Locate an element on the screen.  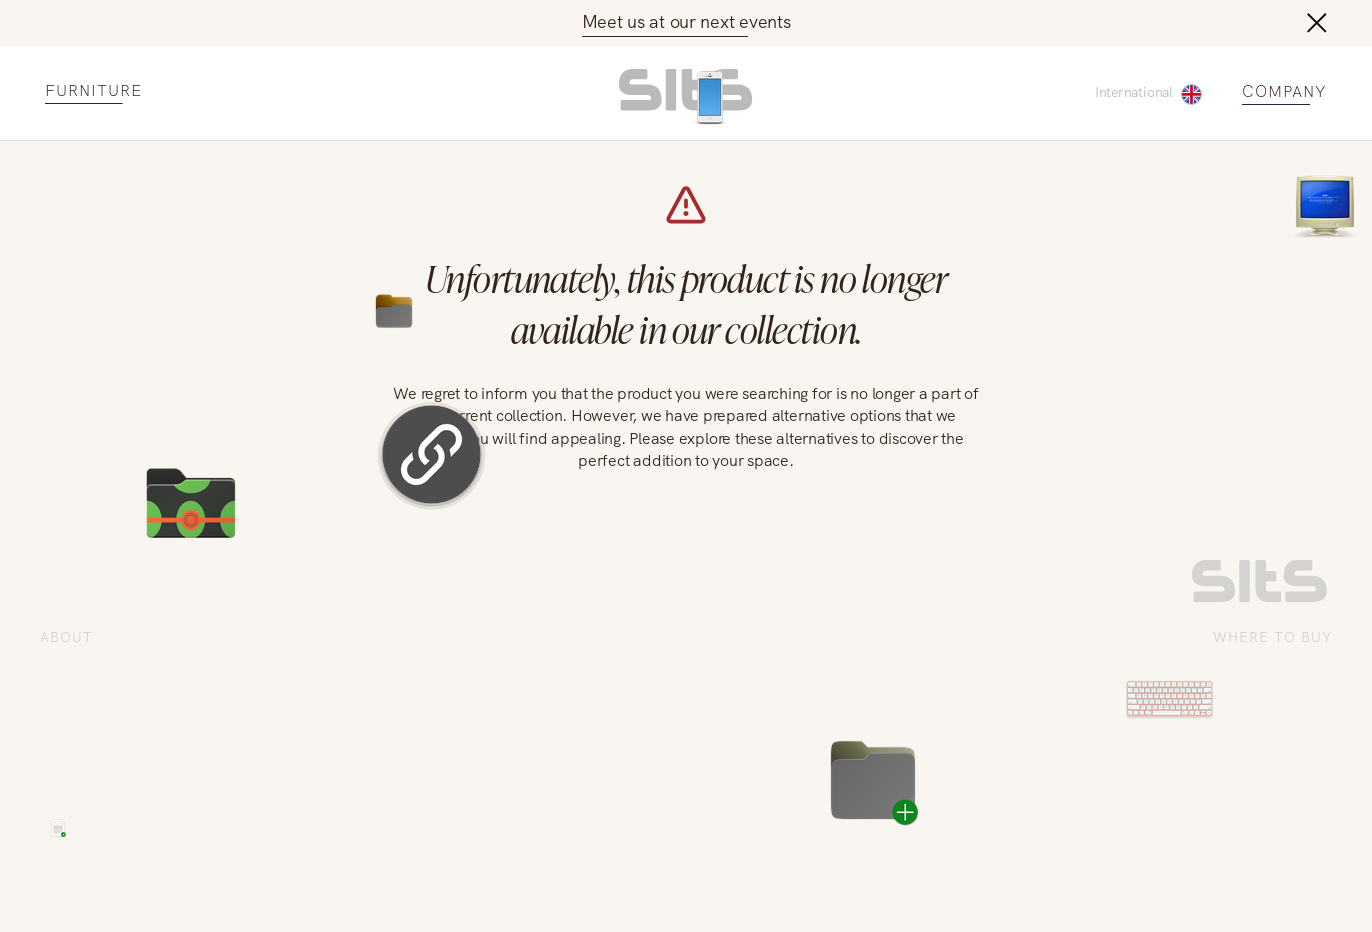
create a new folder is located at coordinates (873, 780).